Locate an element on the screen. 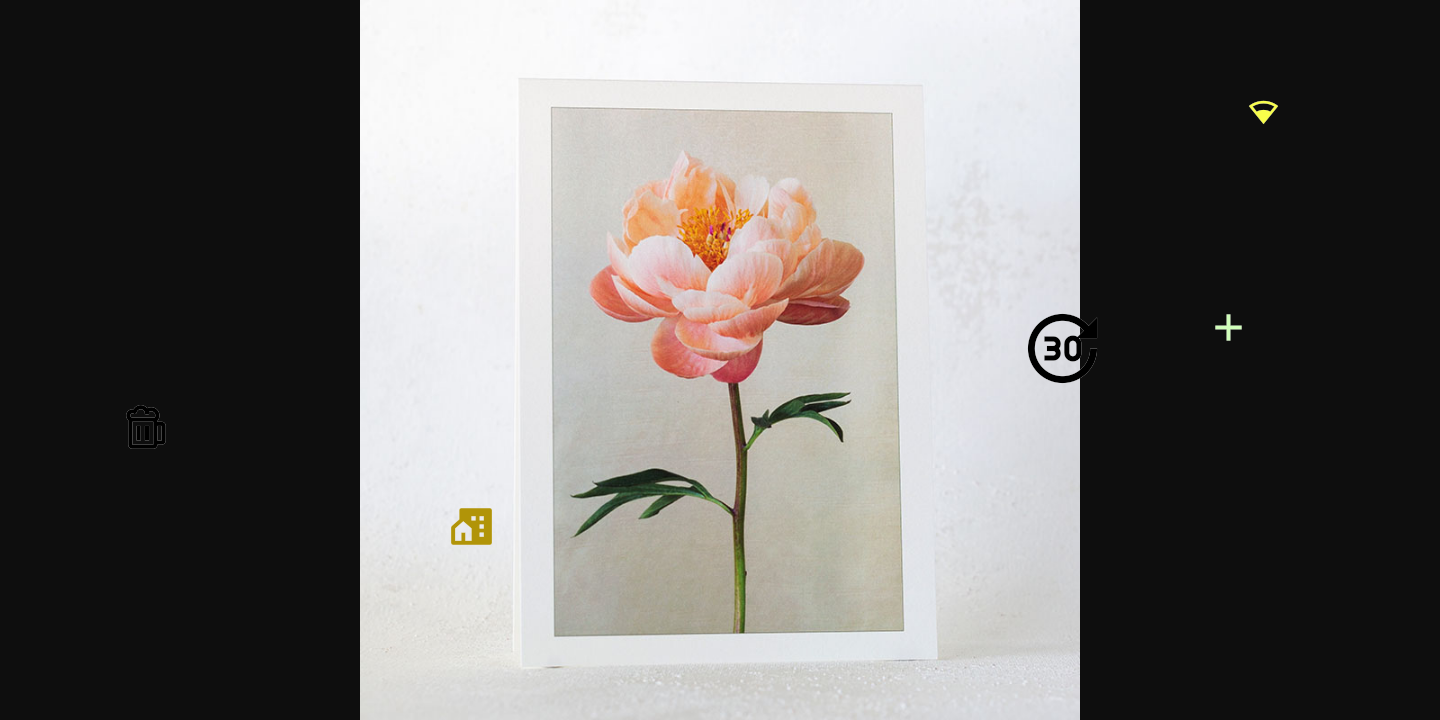  indicates weak wifi signal strength is located at coordinates (1263, 112).